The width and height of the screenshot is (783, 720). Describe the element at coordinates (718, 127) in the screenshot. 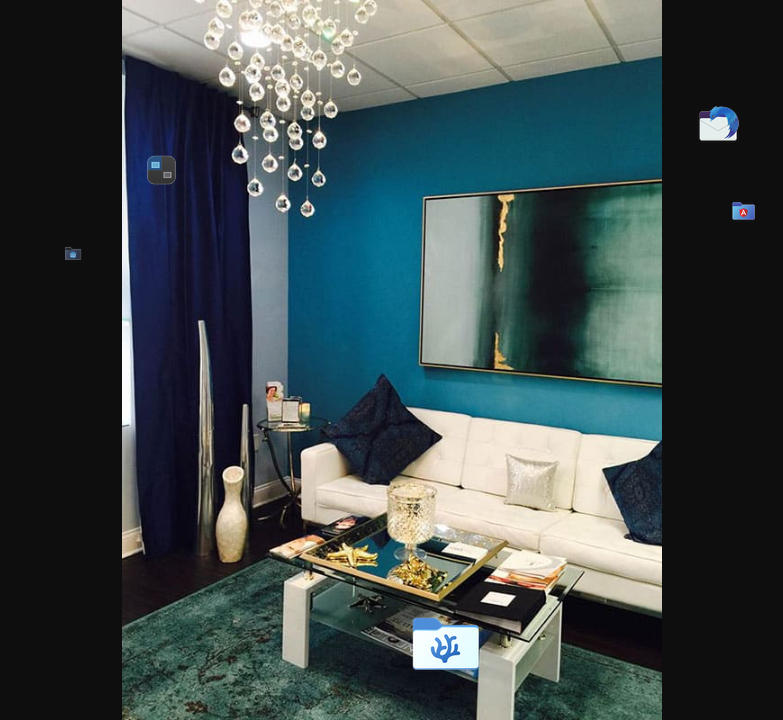

I see `open thunderbird email folder` at that location.